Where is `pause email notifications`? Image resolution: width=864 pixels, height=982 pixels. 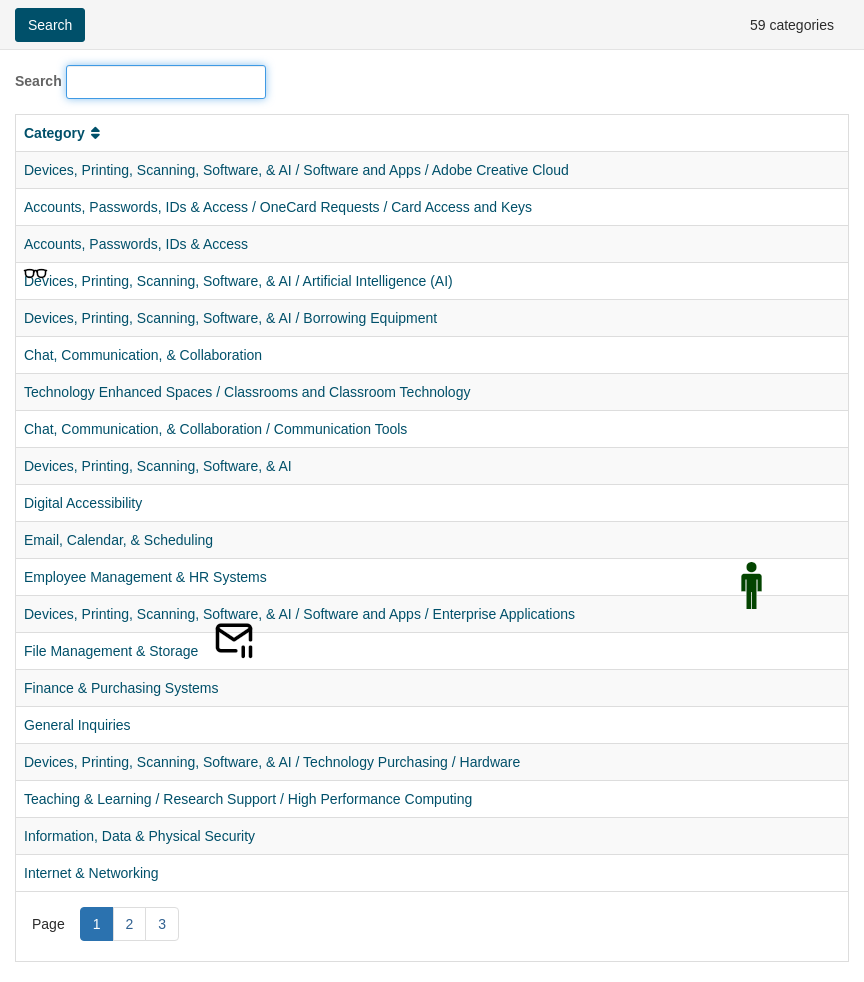
pause email notifications is located at coordinates (234, 638).